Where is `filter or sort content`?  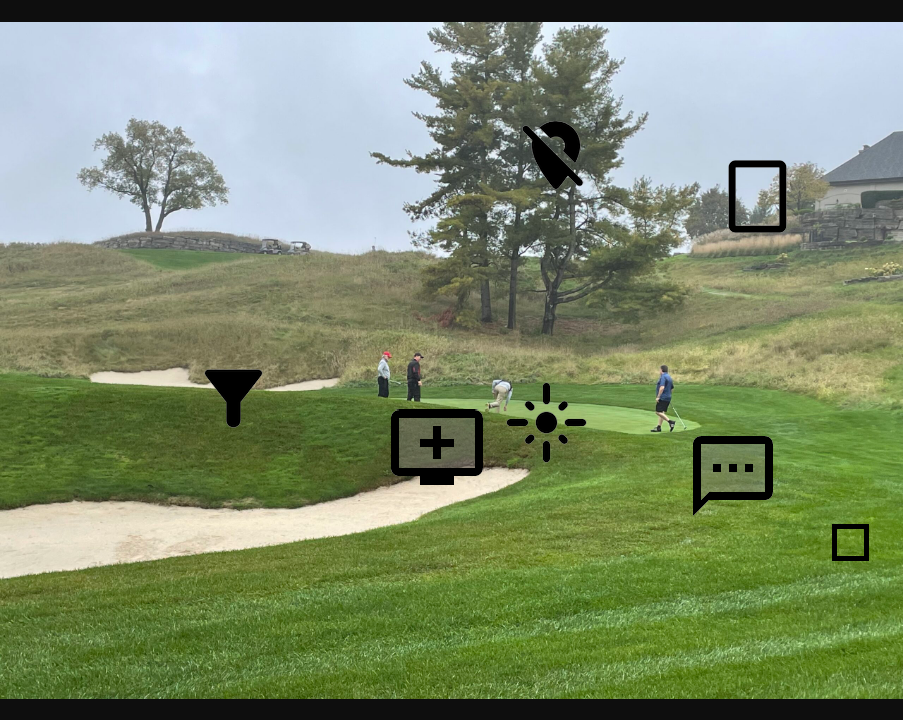
filter or sort content is located at coordinates (233, 398).